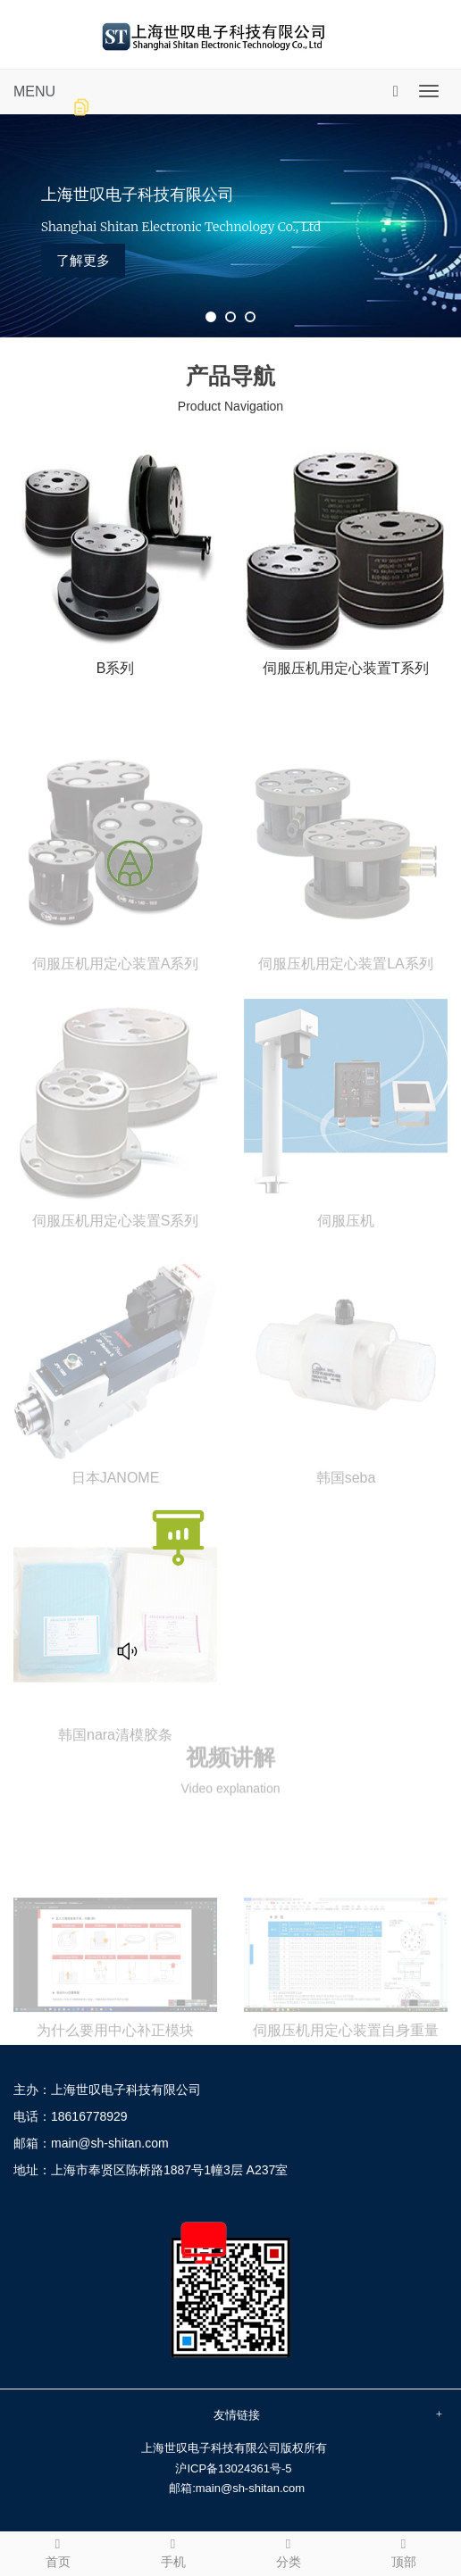 The width and height of the screenshot is (461, 2576). What do you see at coordinates (204, 2241) in the screenshot?
I see `switch to desktop view` at bounding box center [204, 2241].